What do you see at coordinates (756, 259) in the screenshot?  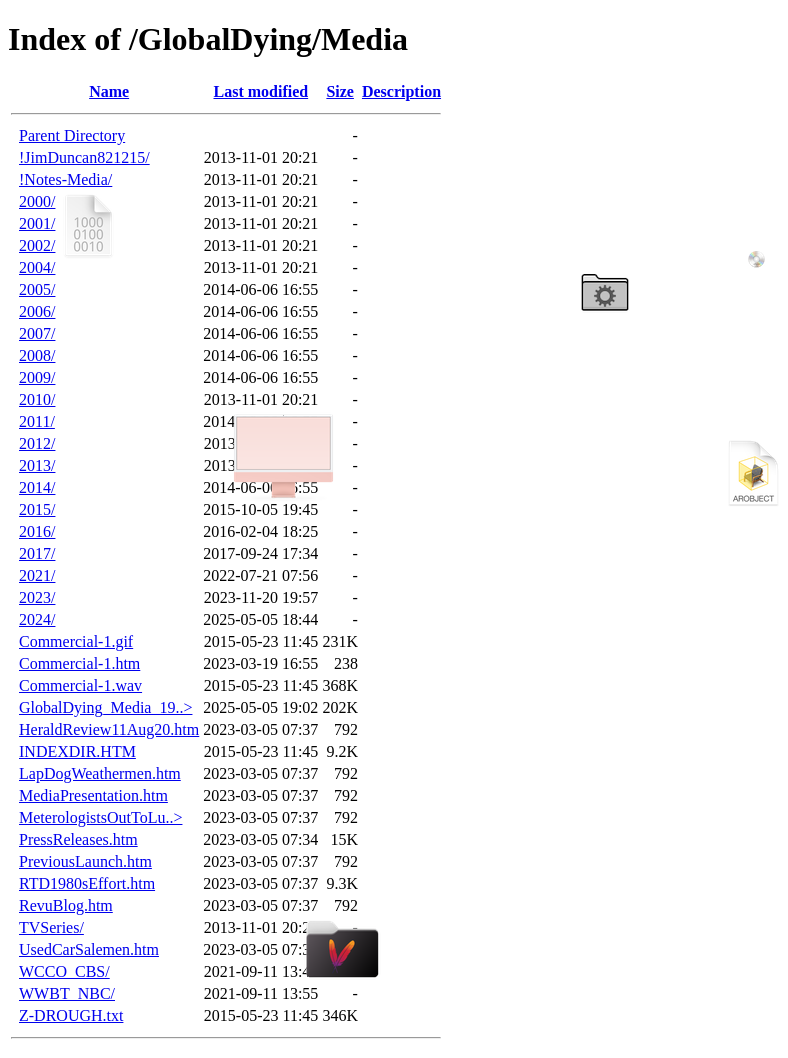 I see `a rewritable DVD disc in the system` at bounding box center [756, 259].